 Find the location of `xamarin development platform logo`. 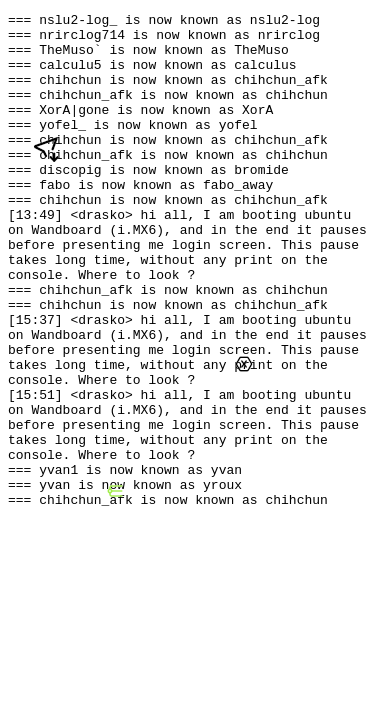

xamarin development platform logo is located at coordinates (244, 364).